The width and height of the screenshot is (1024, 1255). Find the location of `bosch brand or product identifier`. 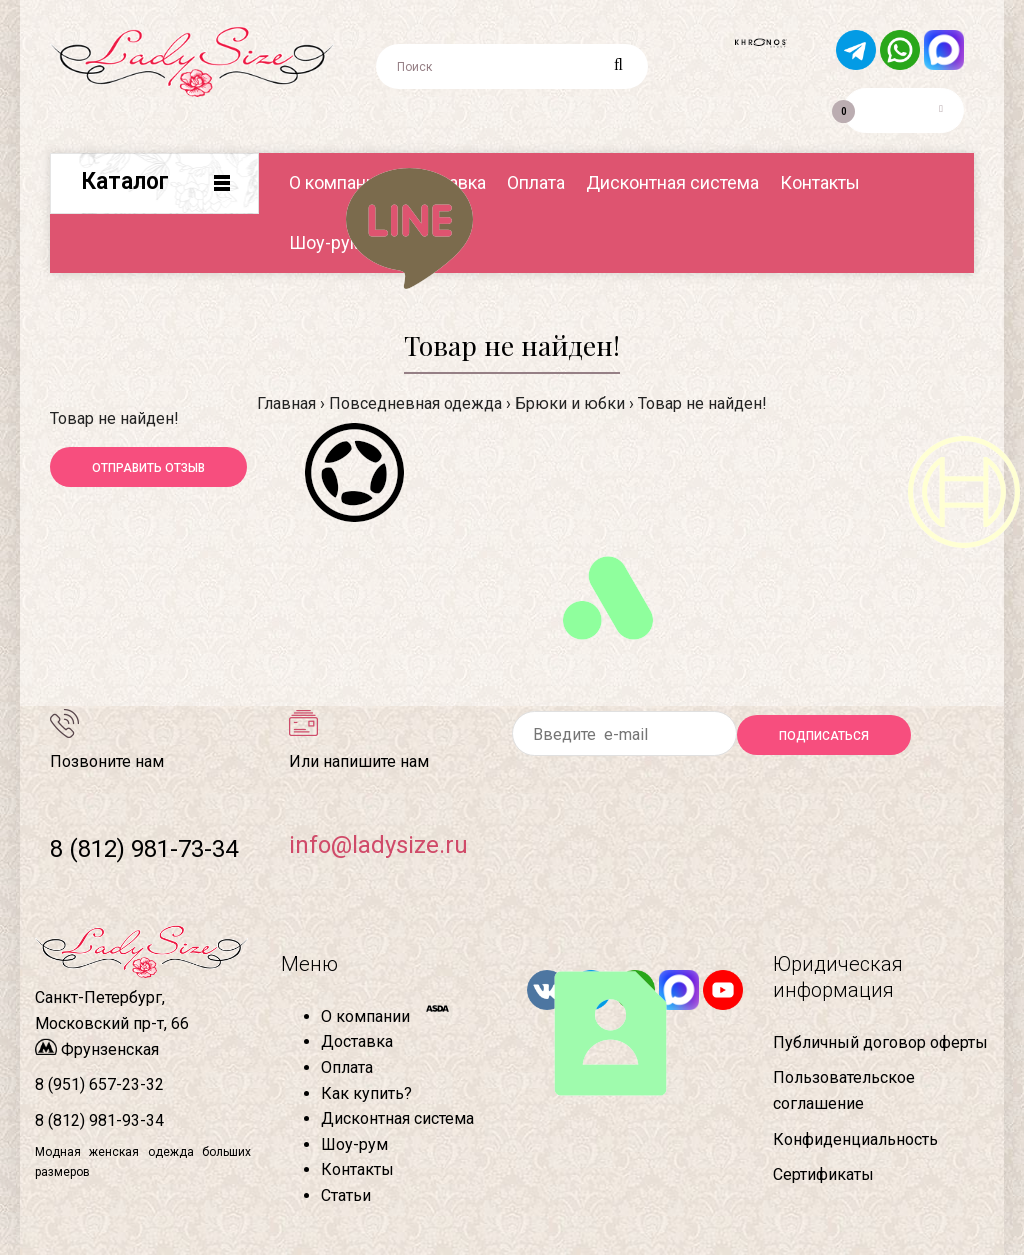

bosch brand or product identifier is located at coordinates (964, 492).